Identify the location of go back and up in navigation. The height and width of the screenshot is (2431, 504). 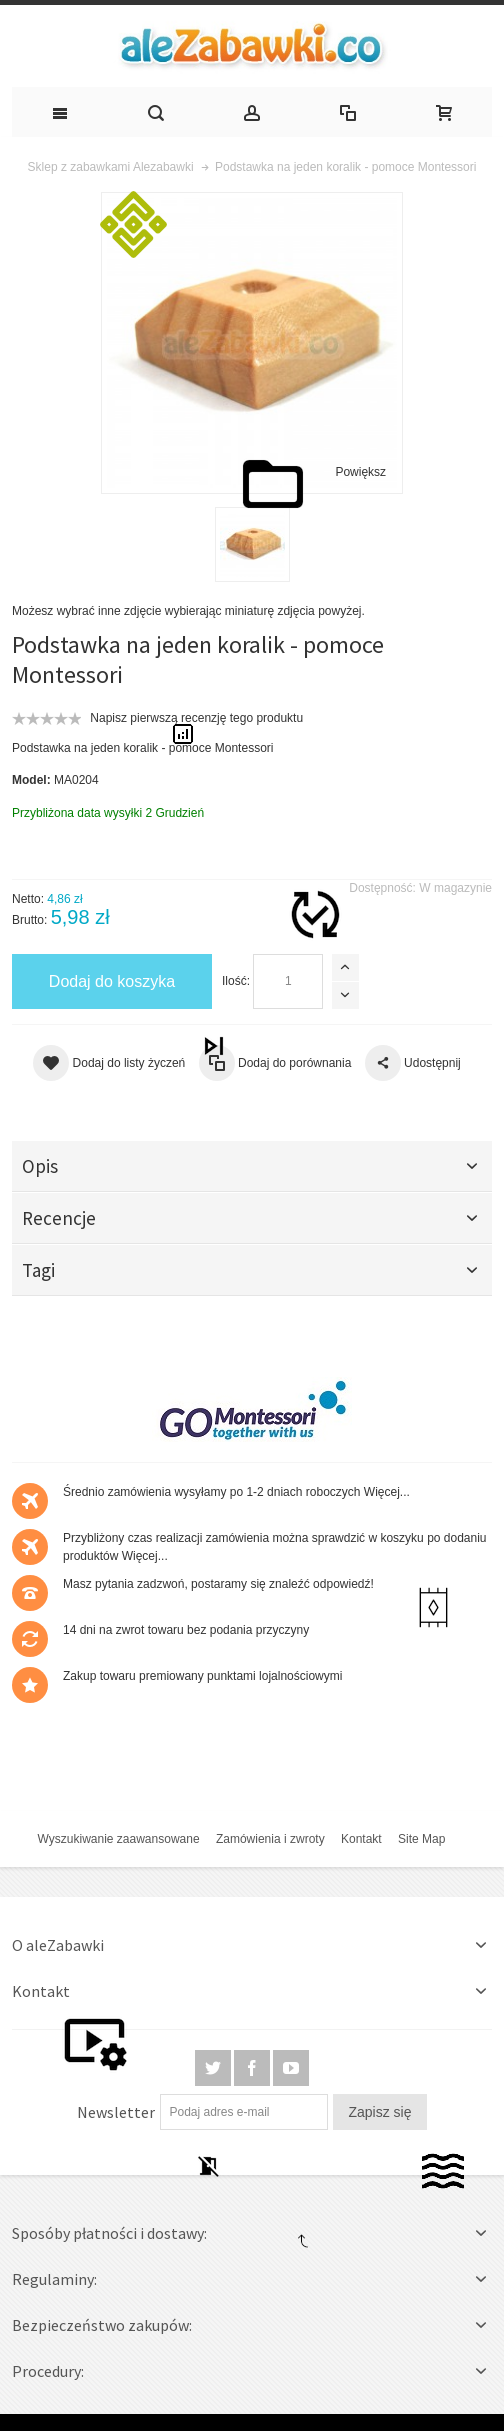
(303, 2241).